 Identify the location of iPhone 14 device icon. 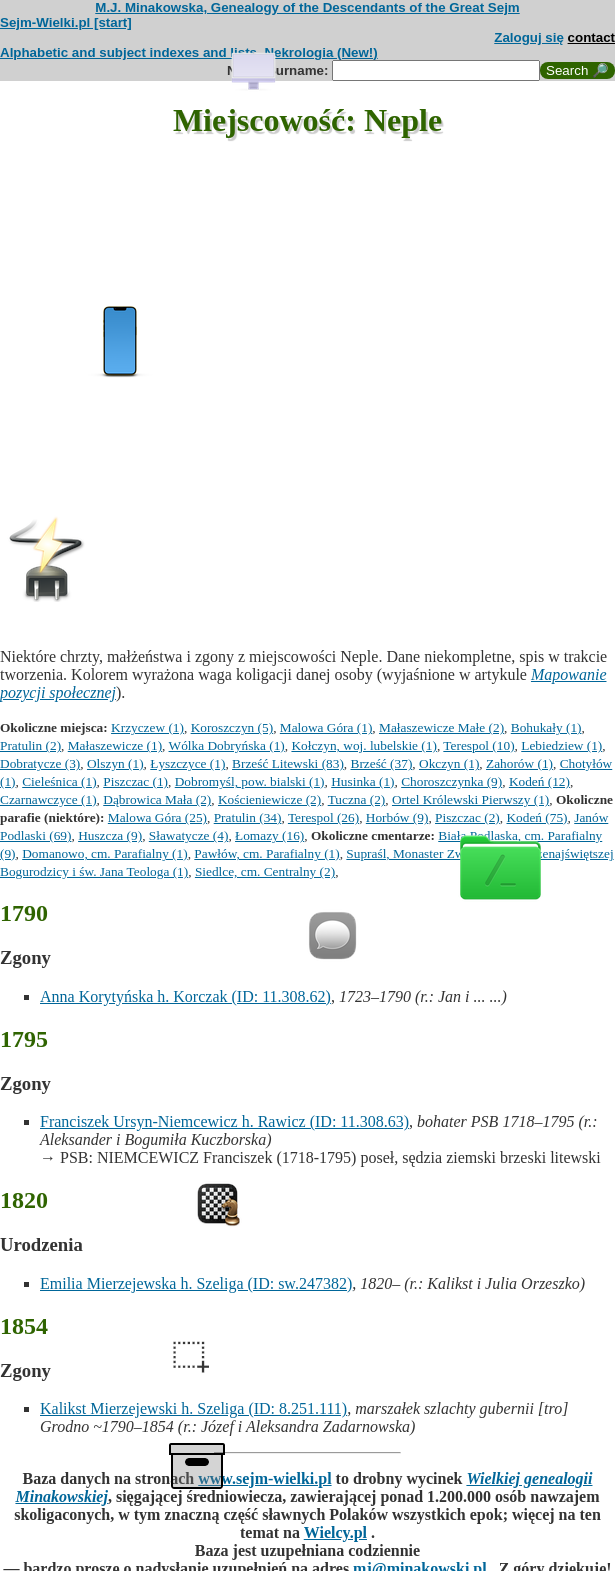
(120, 342).